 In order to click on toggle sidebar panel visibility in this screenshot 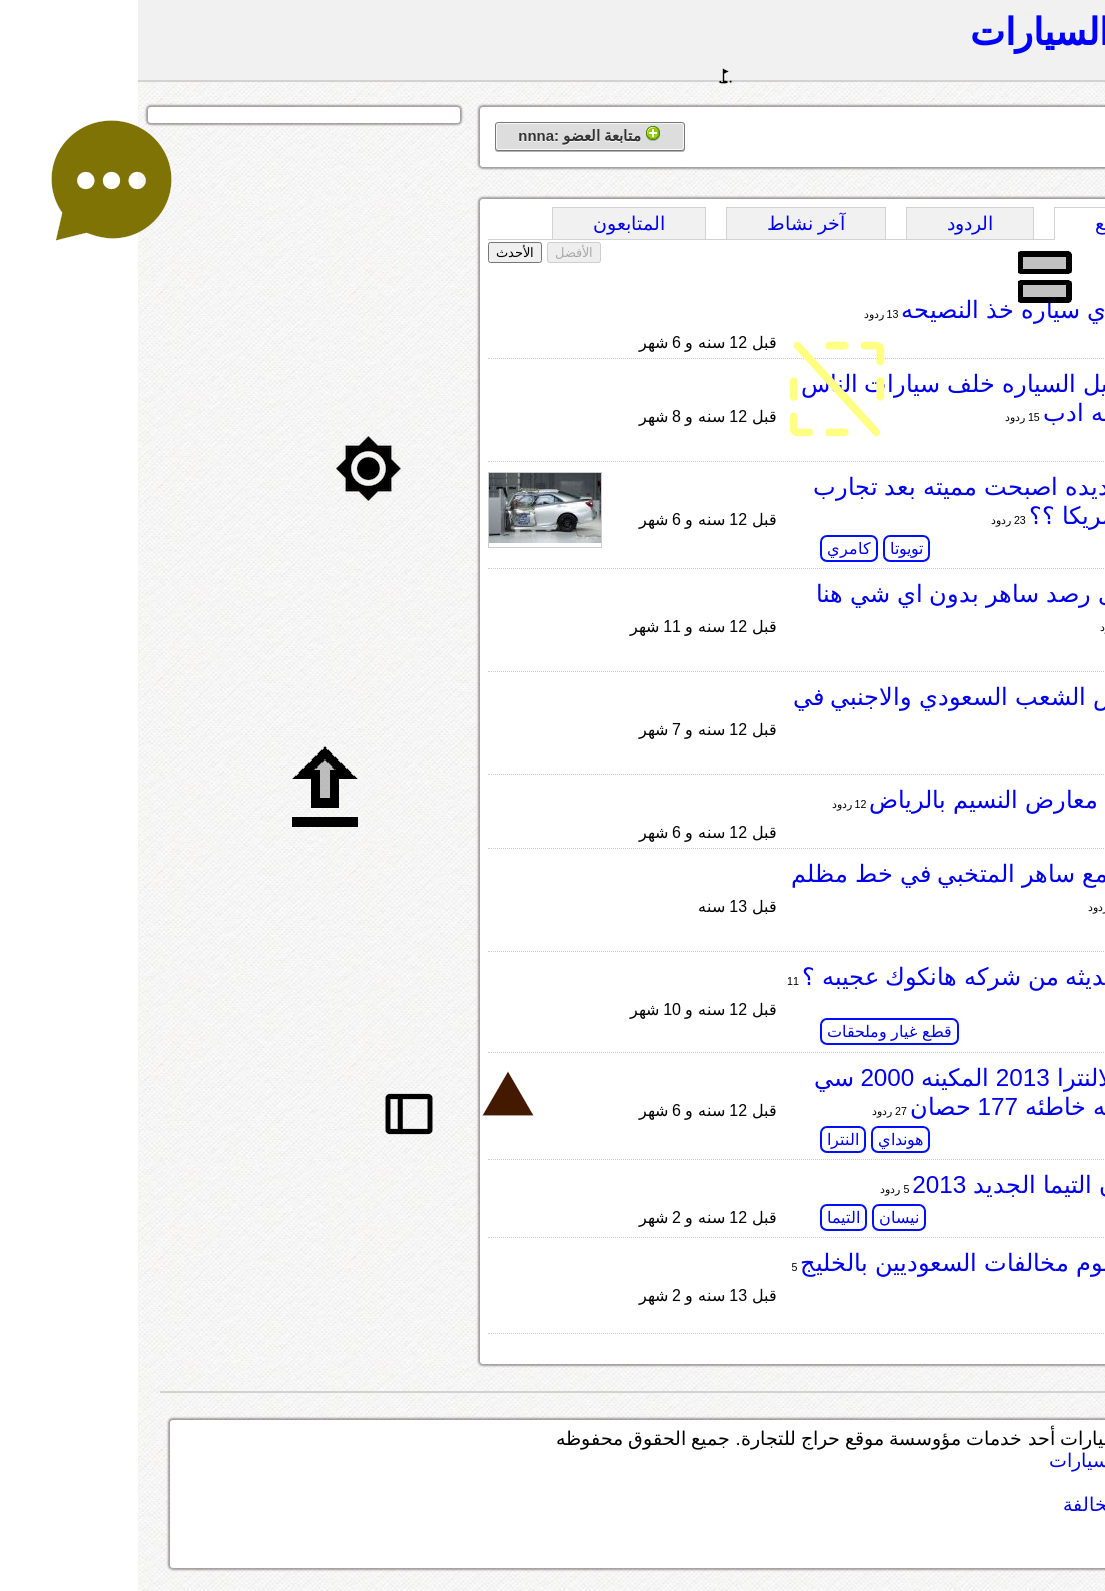, I will do `click(409, 1114)`.